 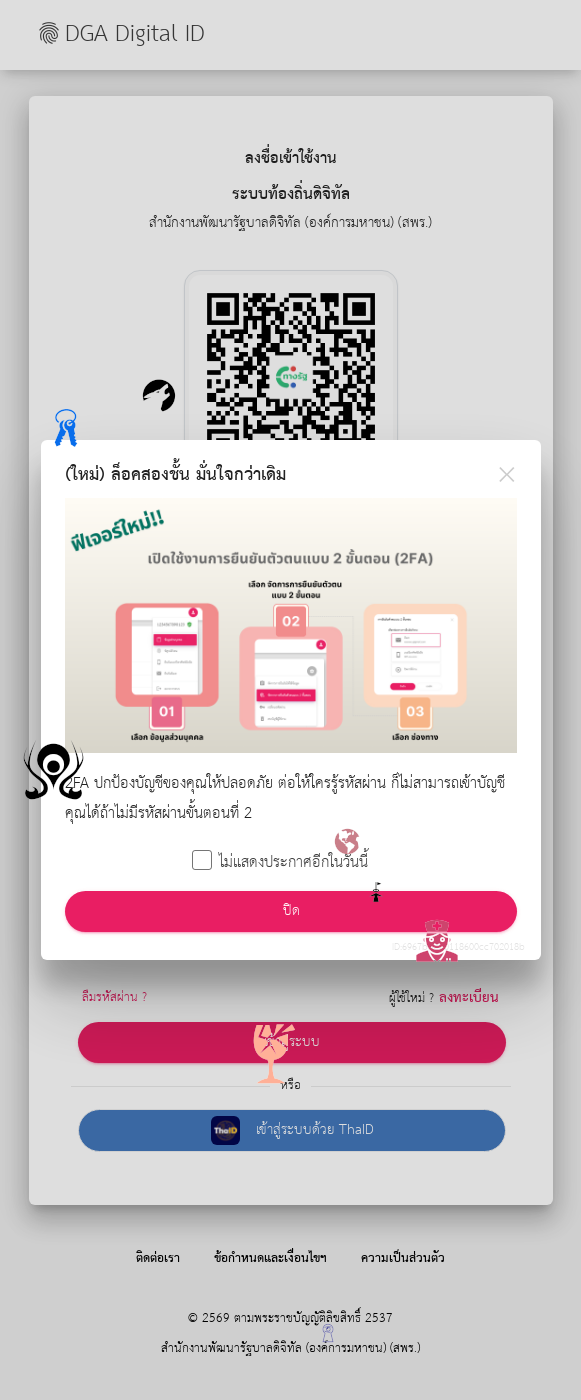 I want to click on navigate to objective marker, so click(x=376, y=892).